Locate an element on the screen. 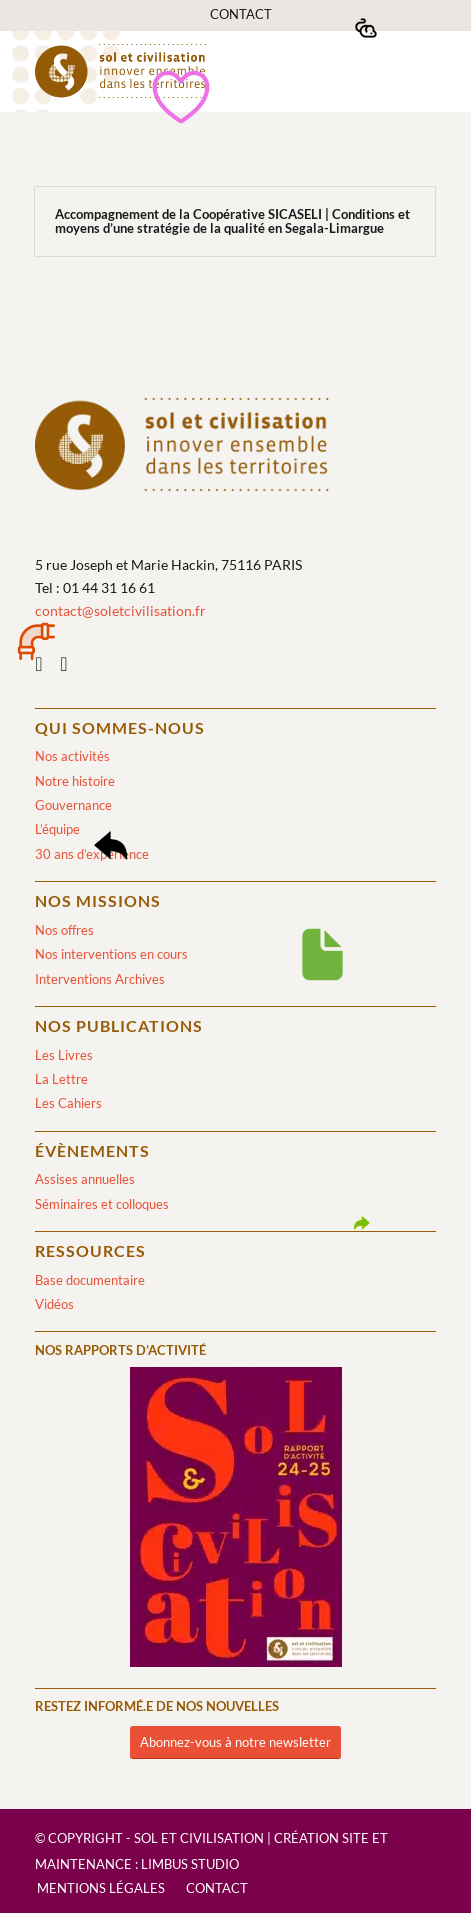 Image resolution: width=471 pixels, height=1913 pixels. share or forward content is located at coordinates (362, 1223).